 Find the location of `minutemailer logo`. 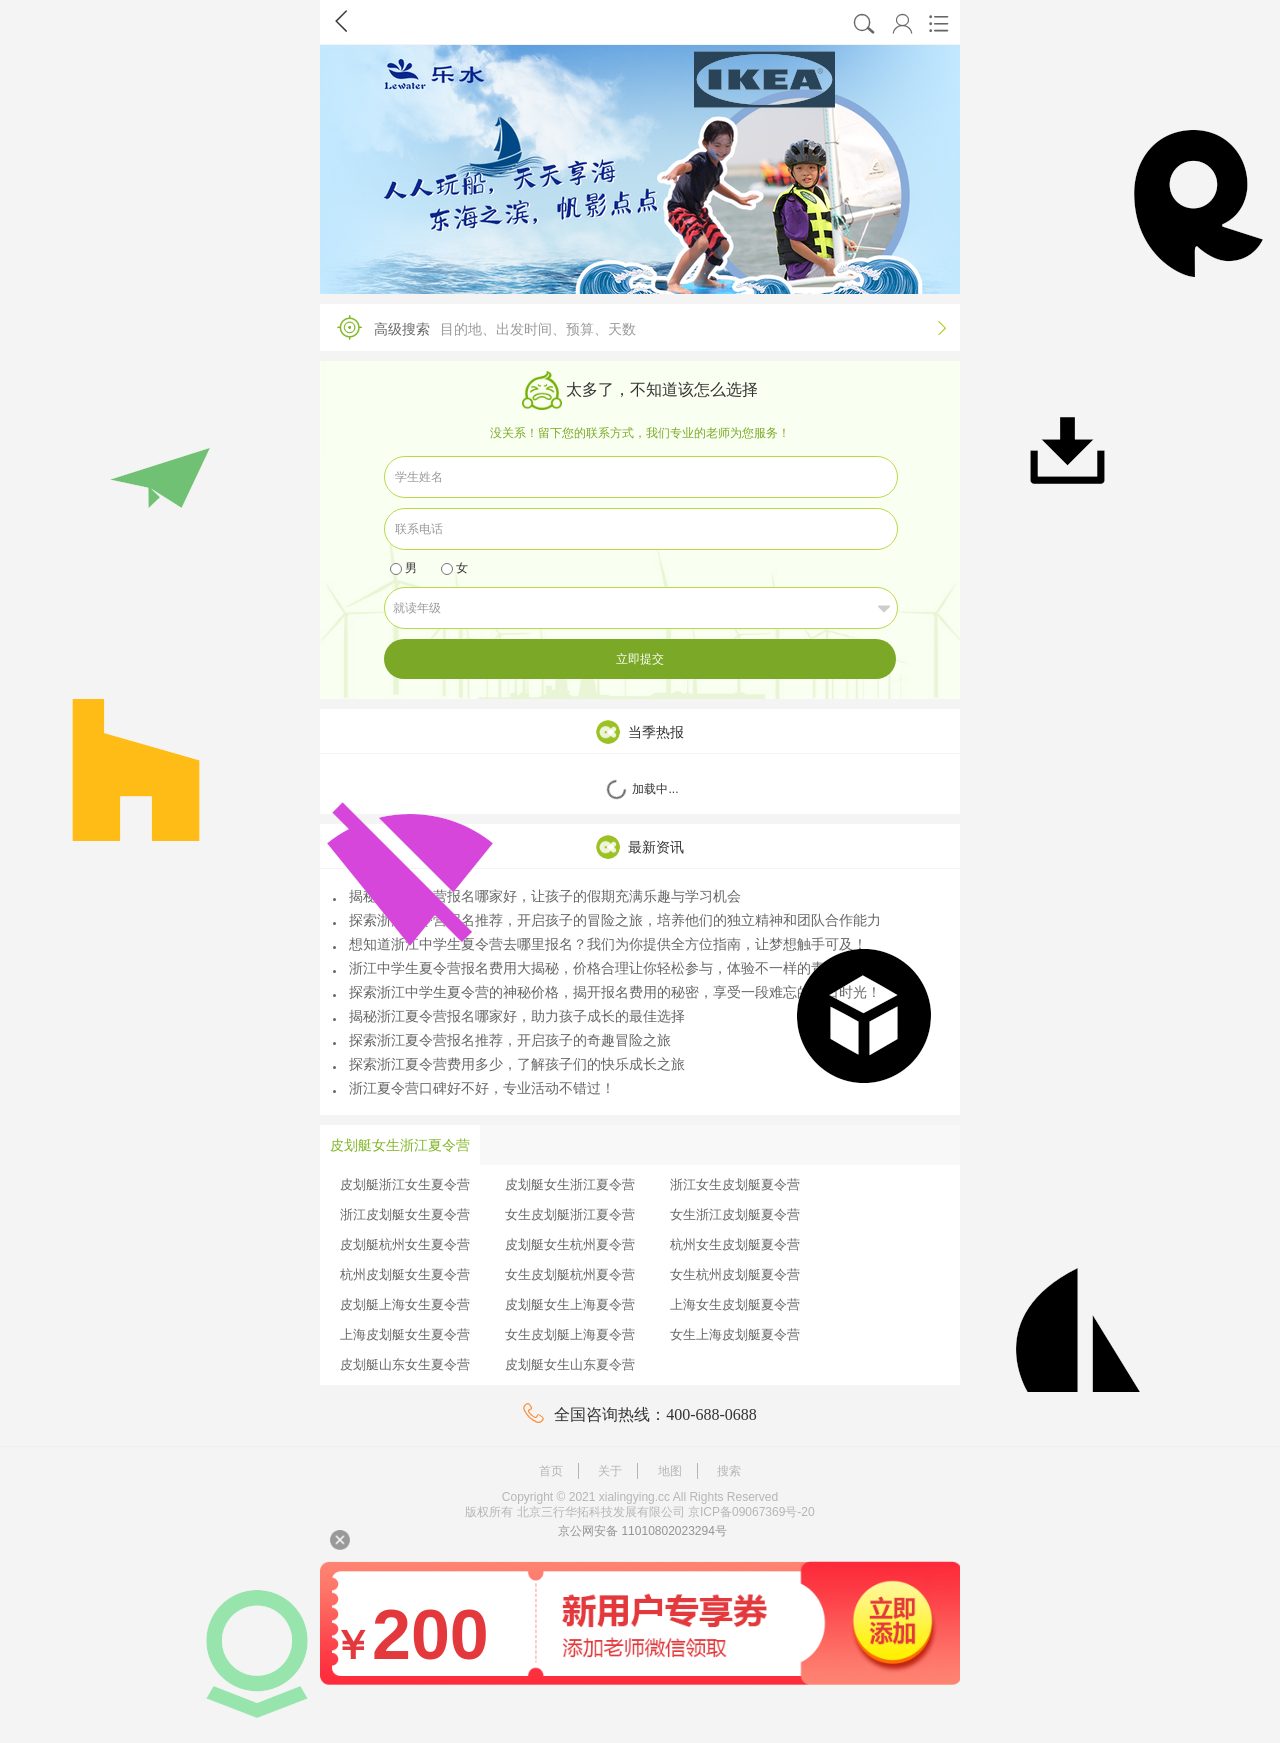

minutemailer logo is located at coordinates (160, 478).